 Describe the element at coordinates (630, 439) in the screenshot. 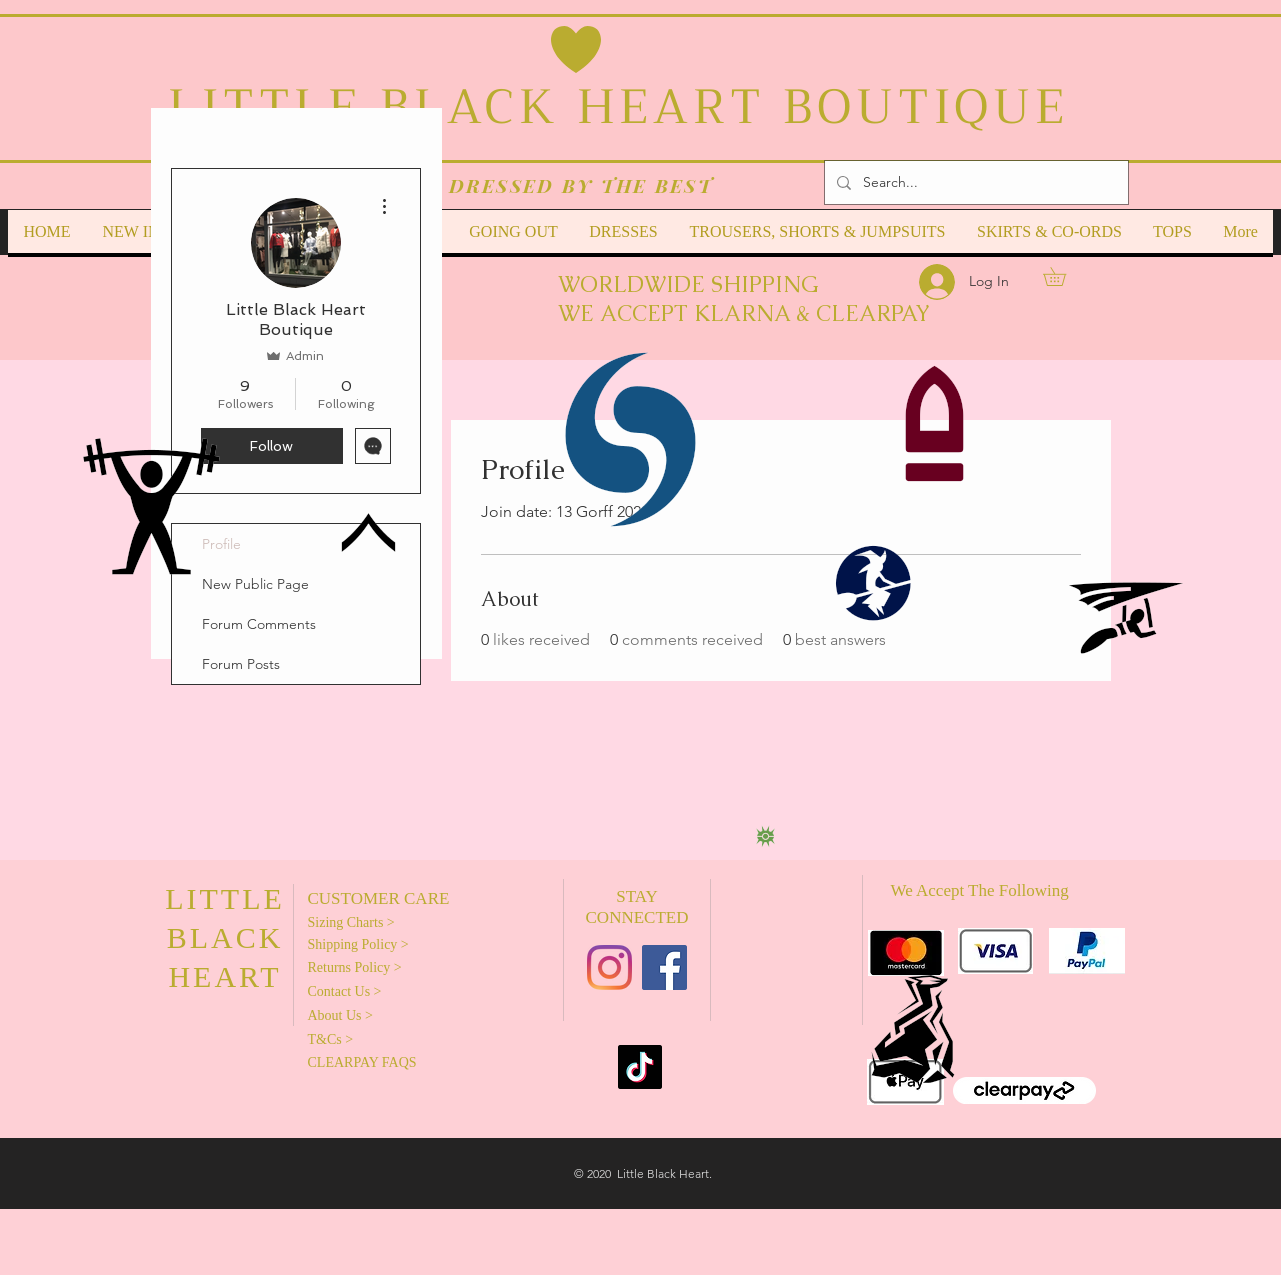

I see `indicates a doubled or multiplied effect in gameplay` at that location.